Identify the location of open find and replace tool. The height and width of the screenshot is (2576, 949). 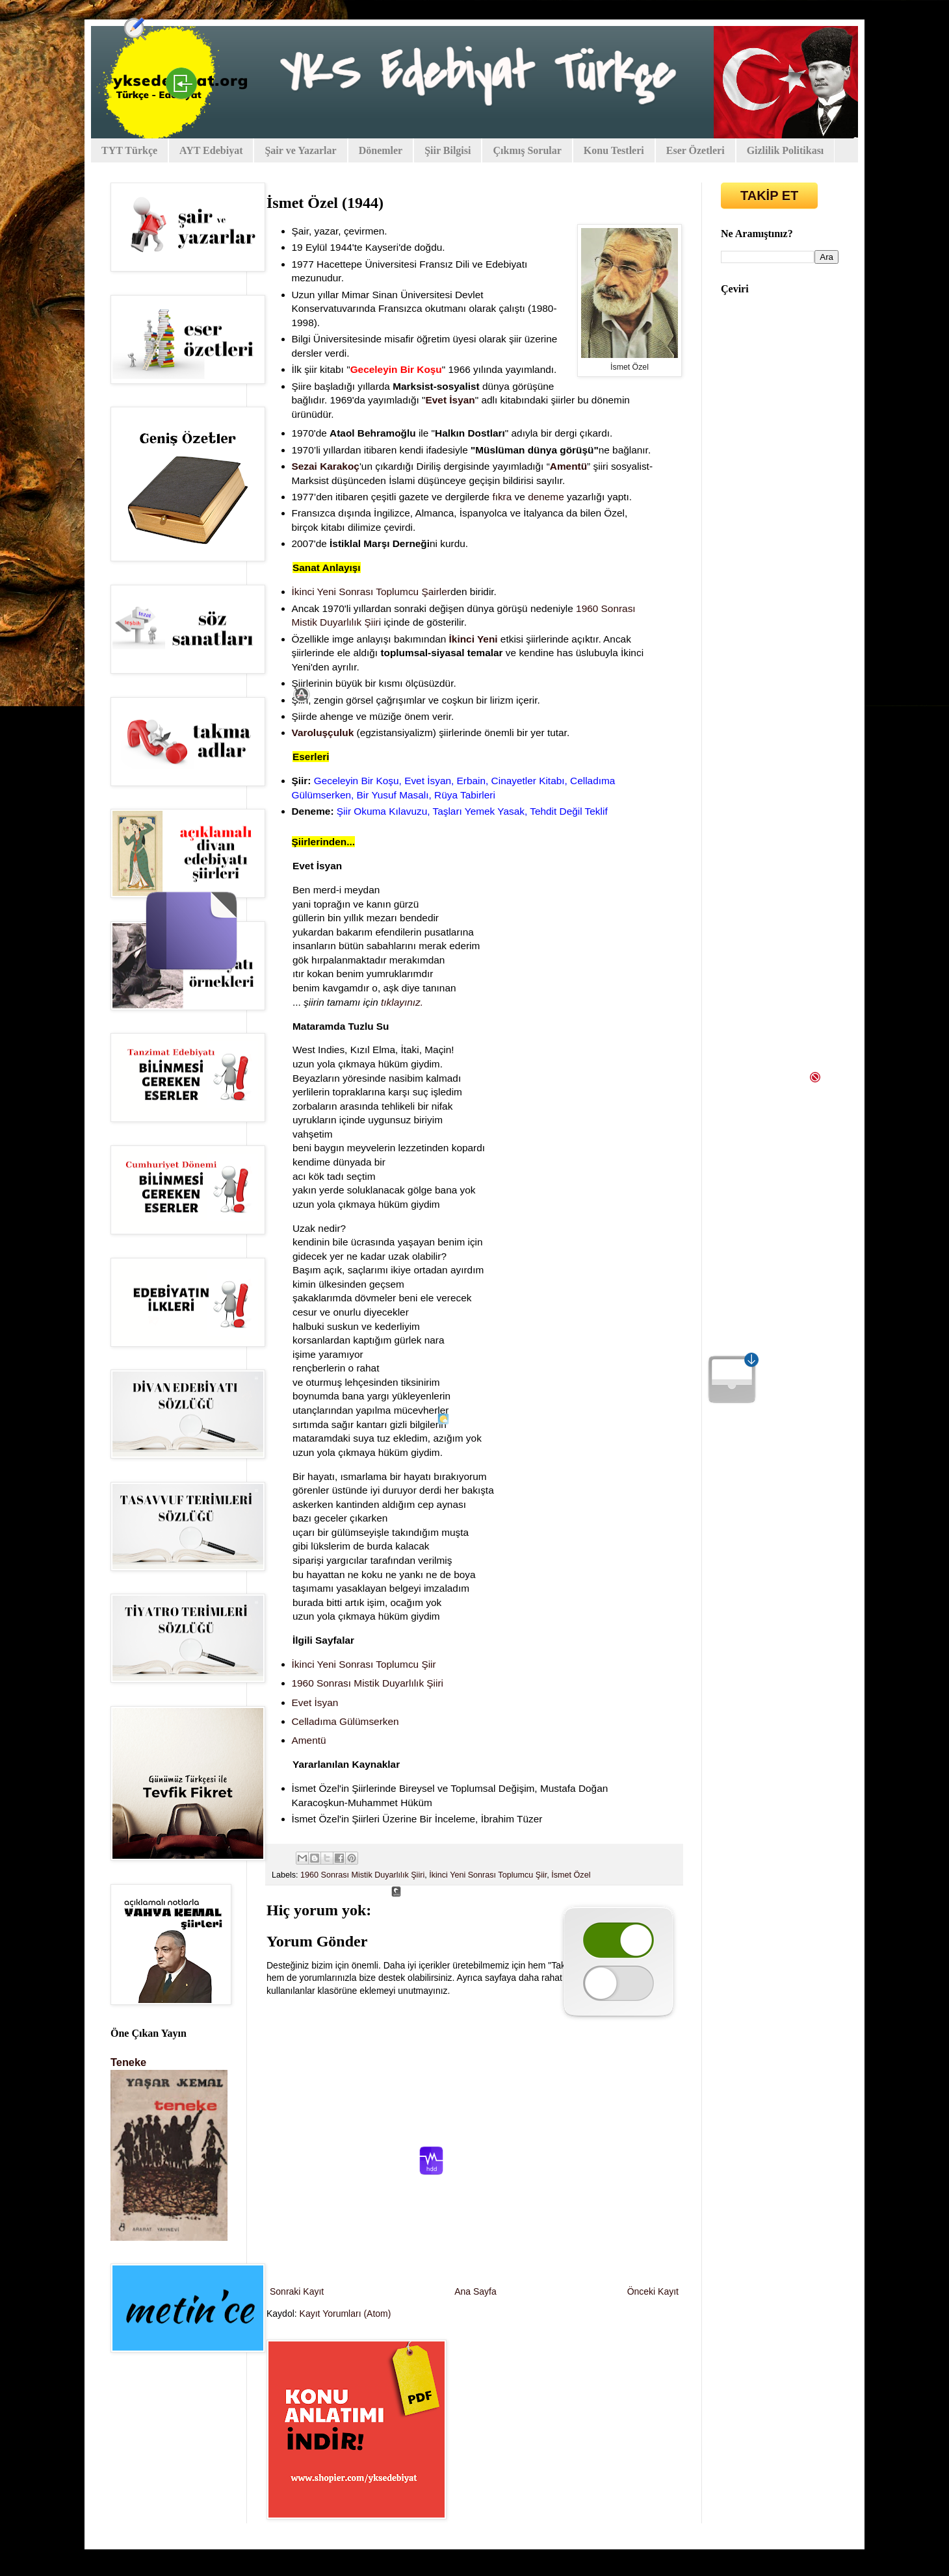
(135, 29).